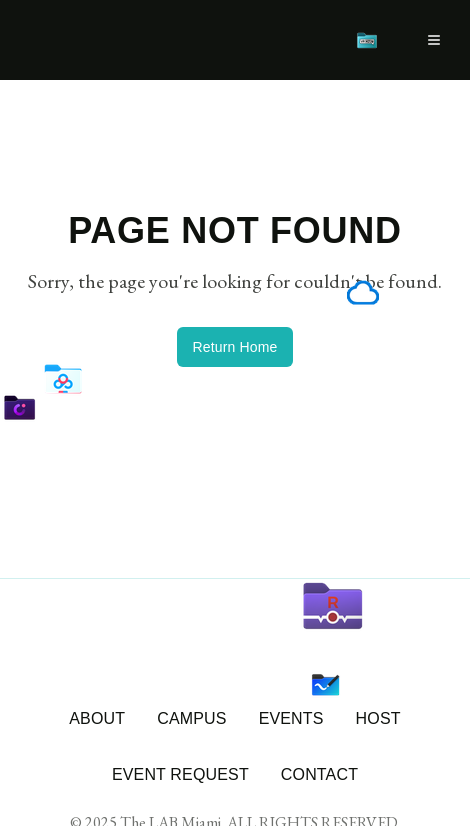 The width and height of the screenshot is (470, 826). I want to click on file synced to OneDrive cloud storage, so click(363, 294).